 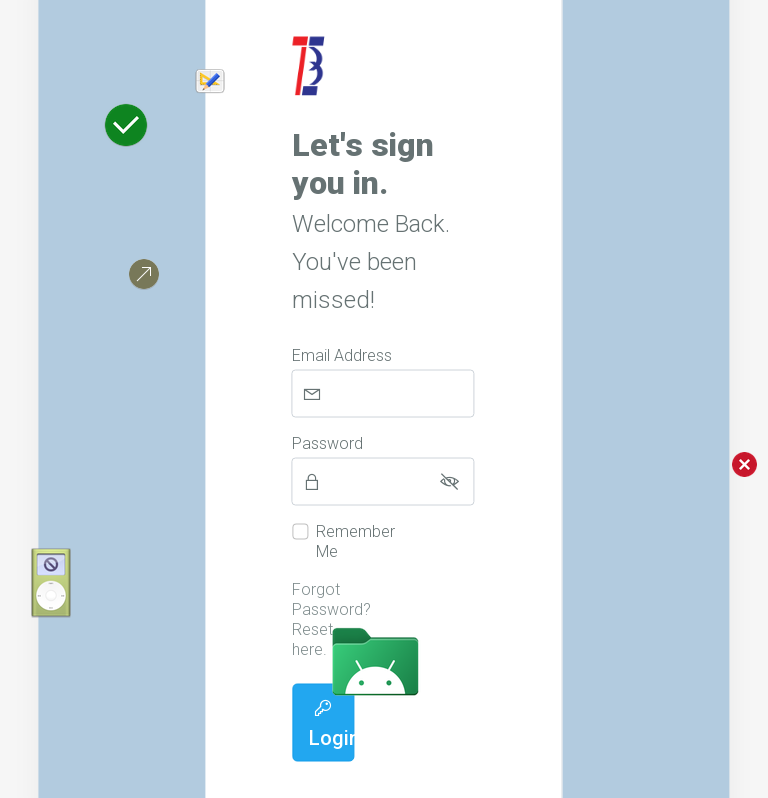 What do you see at coordinates (126, 125) in the screenshot?
I see `indicates file successfully synced with insync` at bounding box center [126, 125].